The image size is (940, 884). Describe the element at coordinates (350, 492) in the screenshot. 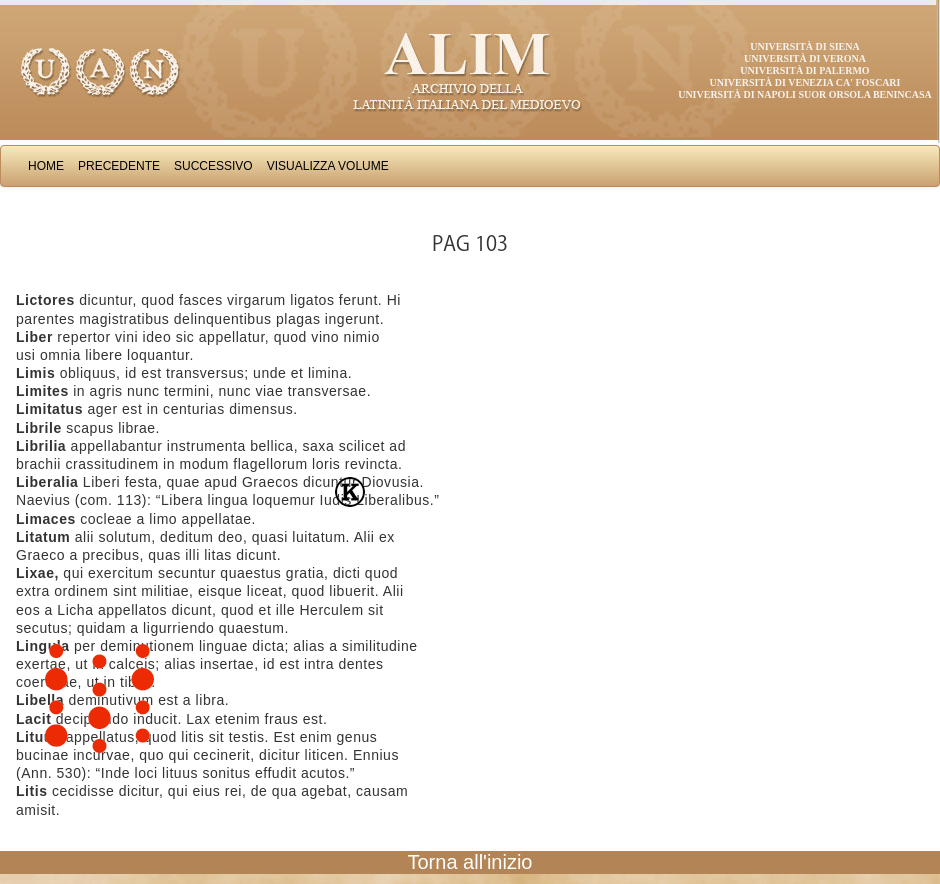

I see `known publishing platform logo` at that location.